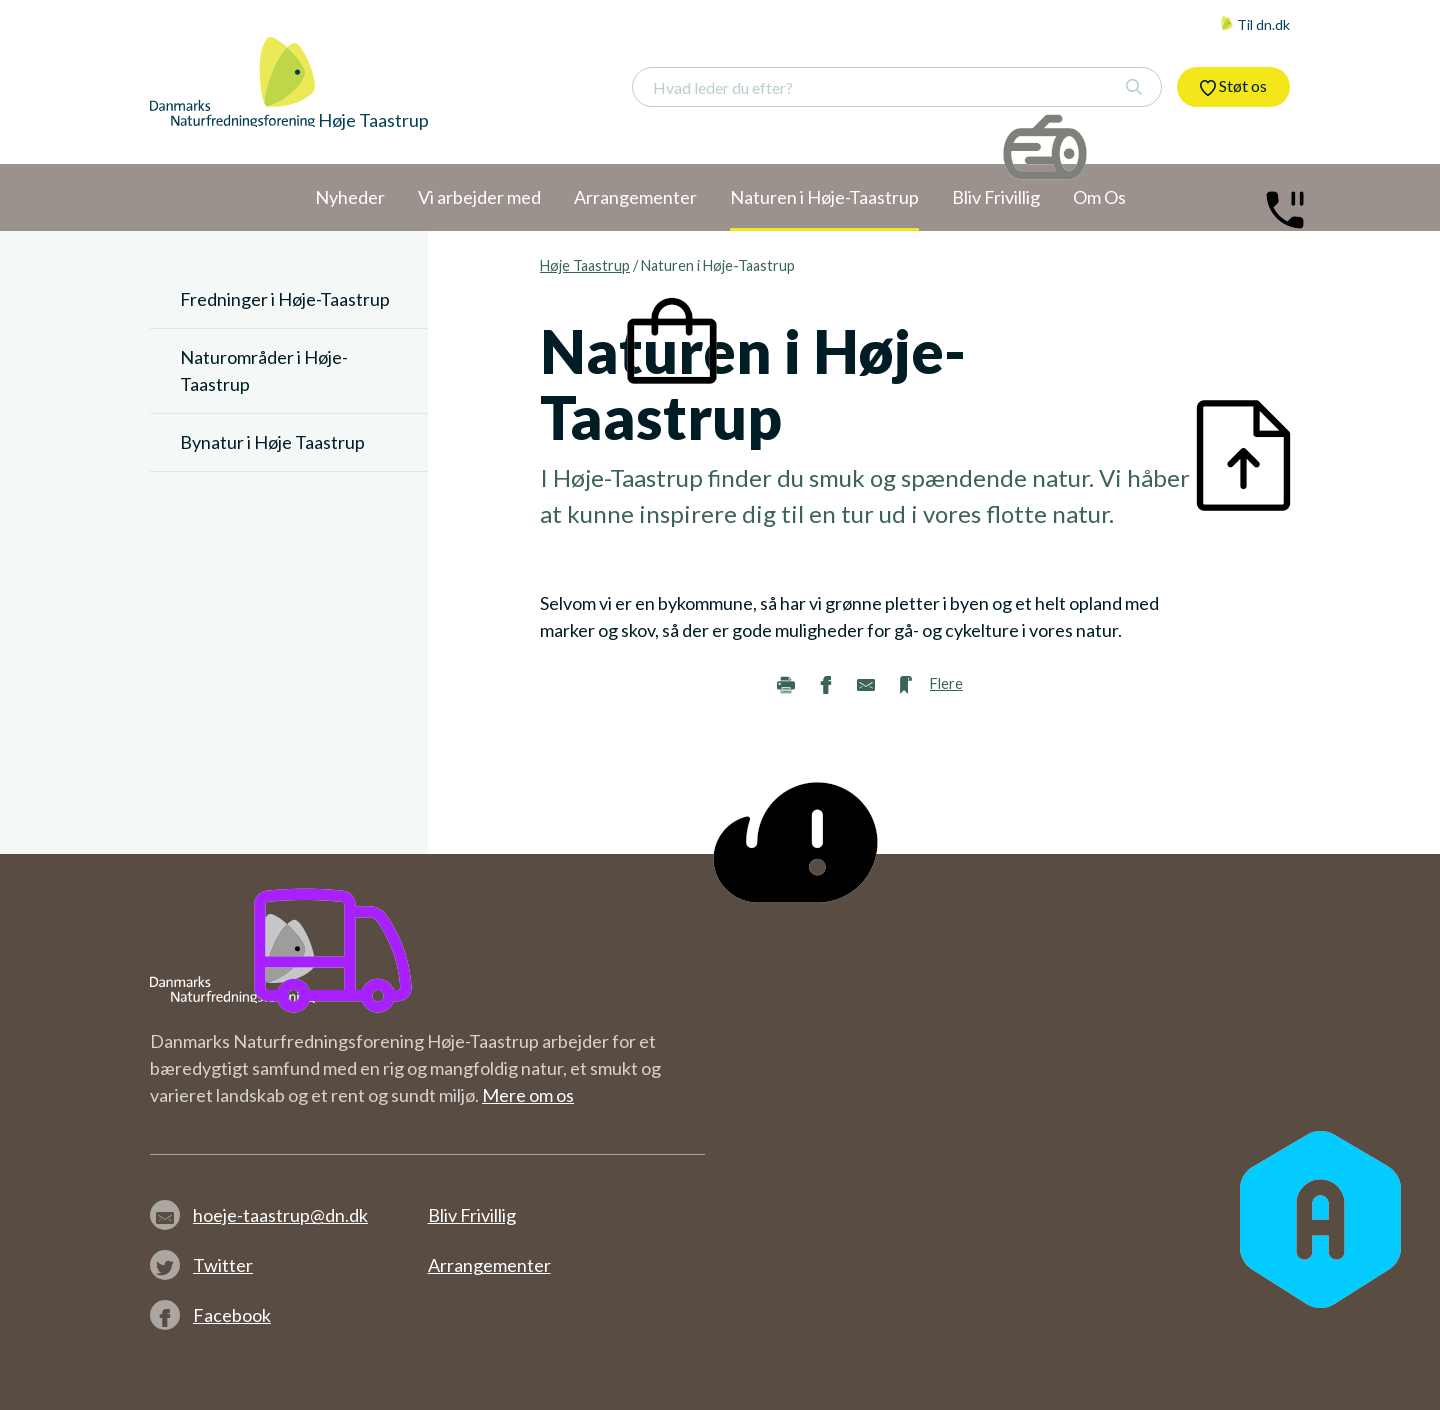 The height and width of the screenshot is (1410, 1440). What do you see at coordinates (1320, 1219) in the screenshot?
I see `select option A in a multiple choice interface` at bounding box center [1320, 1219].